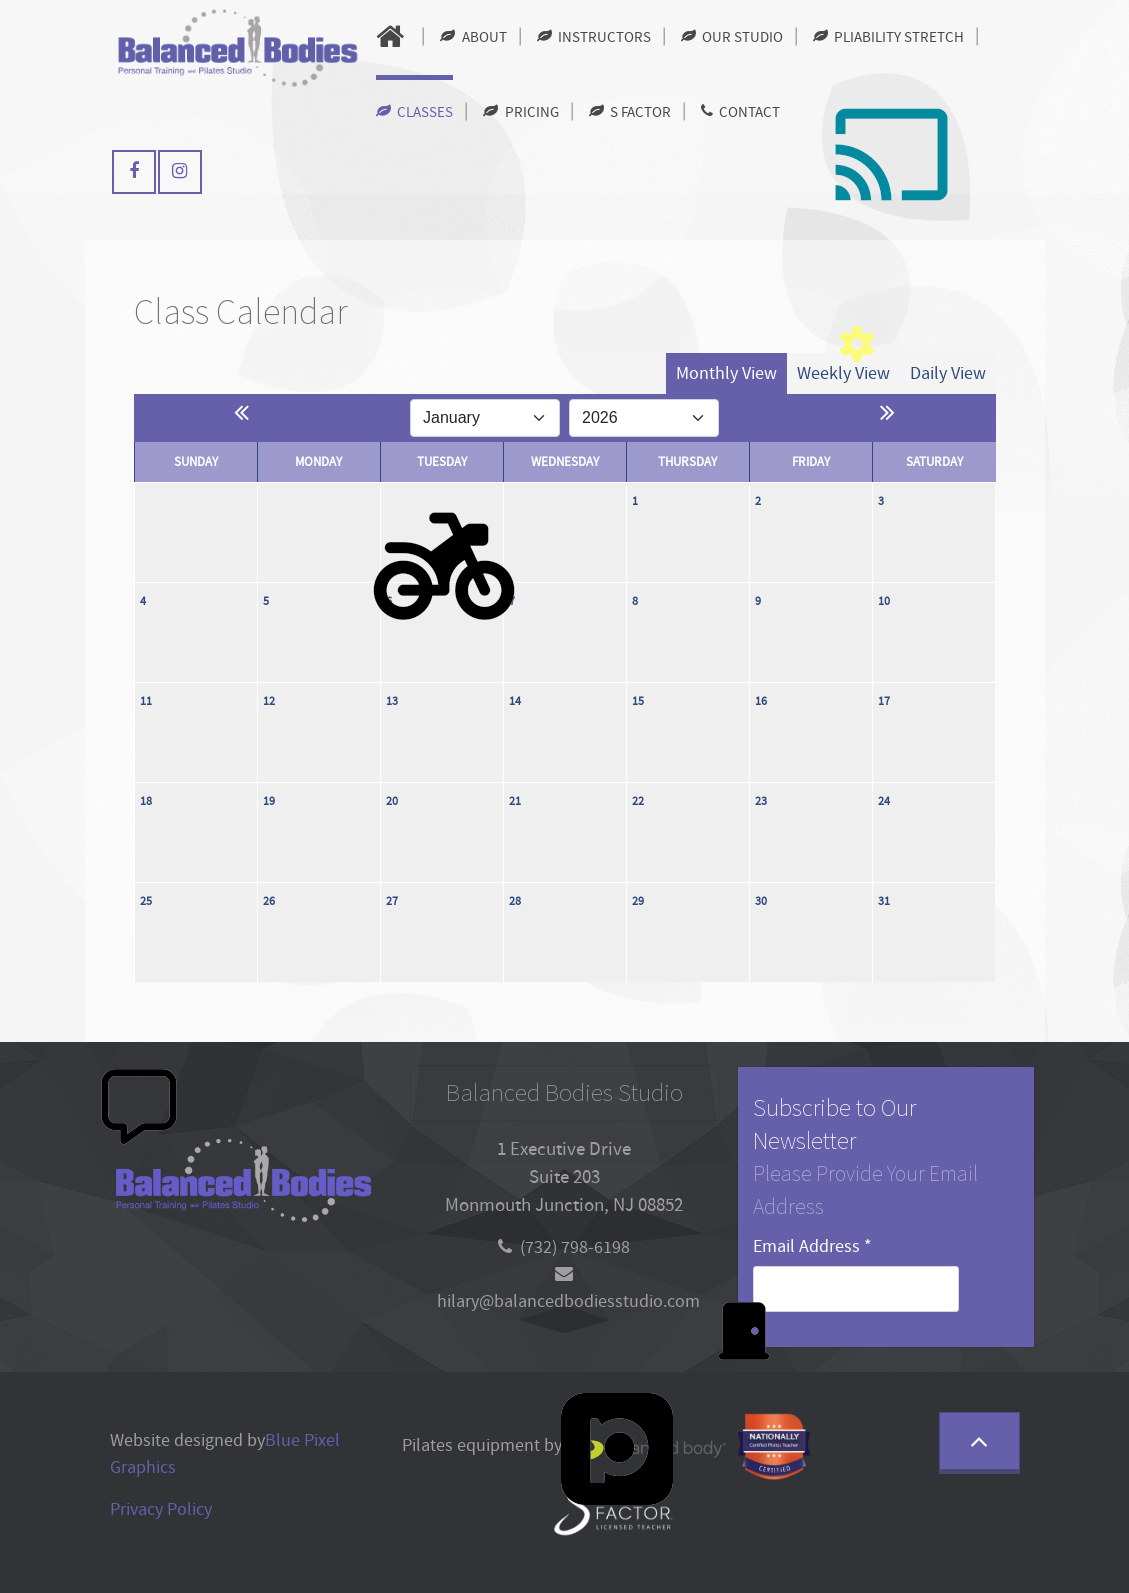 This screenshot has height=1593, width=1129. What do you see at coordinates (139, 1102) in the screenshot?
I see `open messaging or chat` at bounding box center [139, 1102].